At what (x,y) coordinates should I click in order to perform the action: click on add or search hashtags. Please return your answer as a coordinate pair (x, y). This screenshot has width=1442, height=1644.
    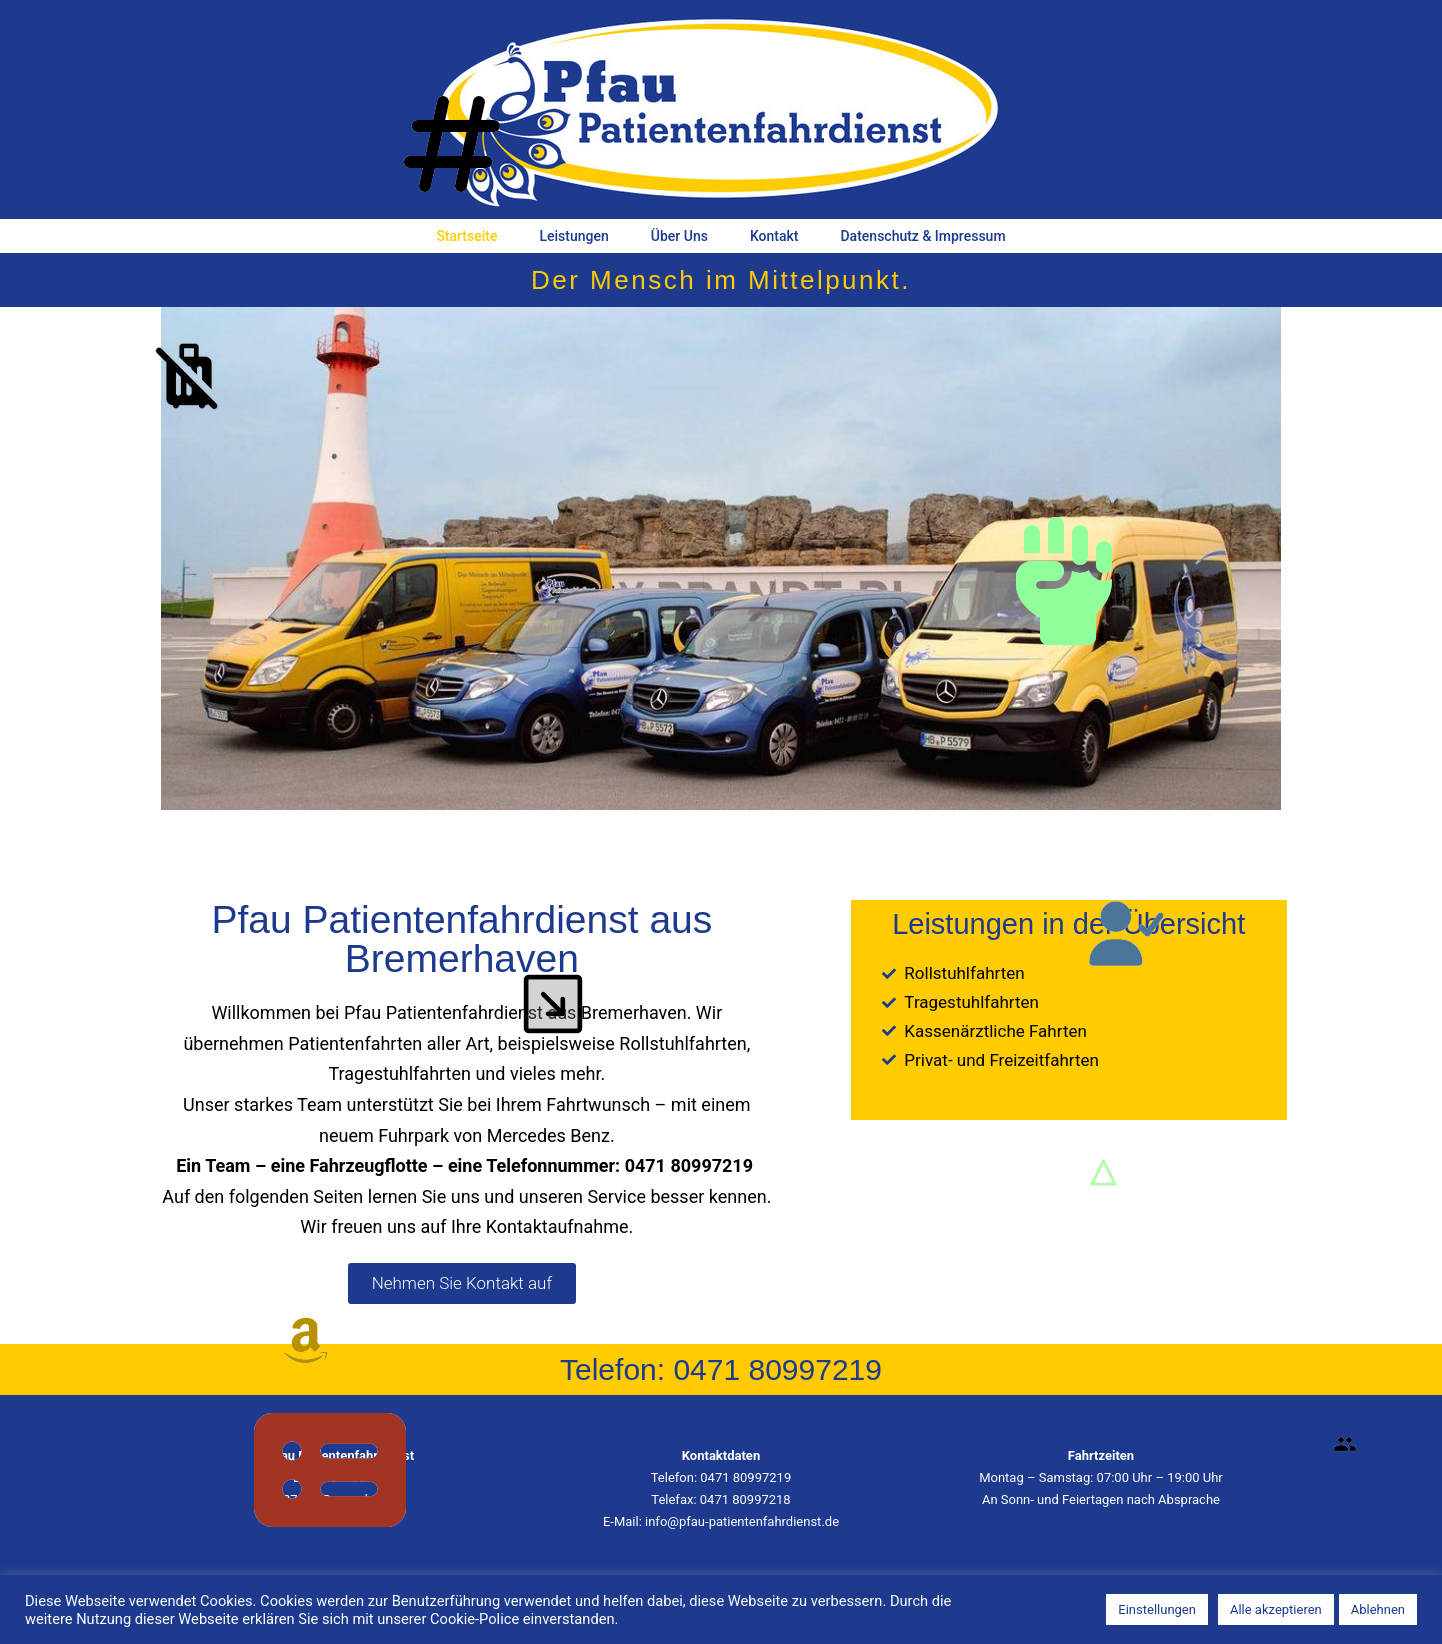
    Looking at the image, I should click on (452, 144).